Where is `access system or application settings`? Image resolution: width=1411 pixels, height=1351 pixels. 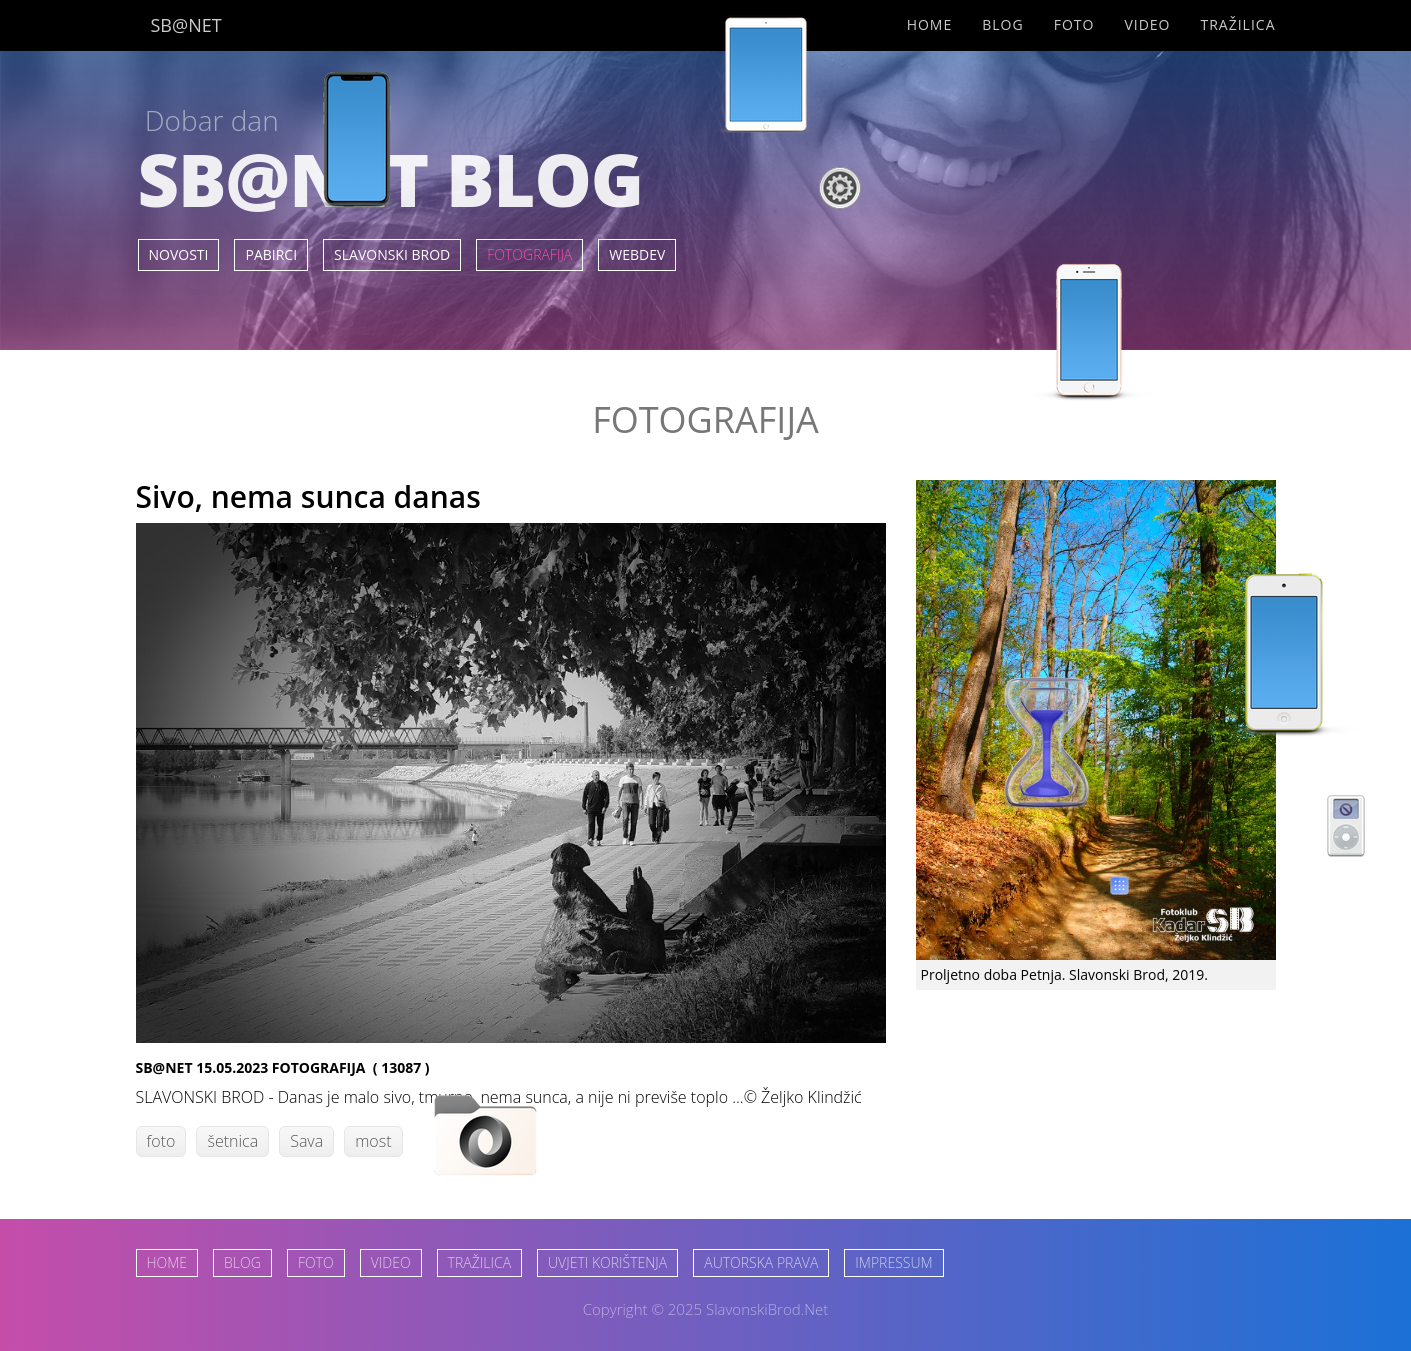
access system or application settings is located at coordinates (840, 188).